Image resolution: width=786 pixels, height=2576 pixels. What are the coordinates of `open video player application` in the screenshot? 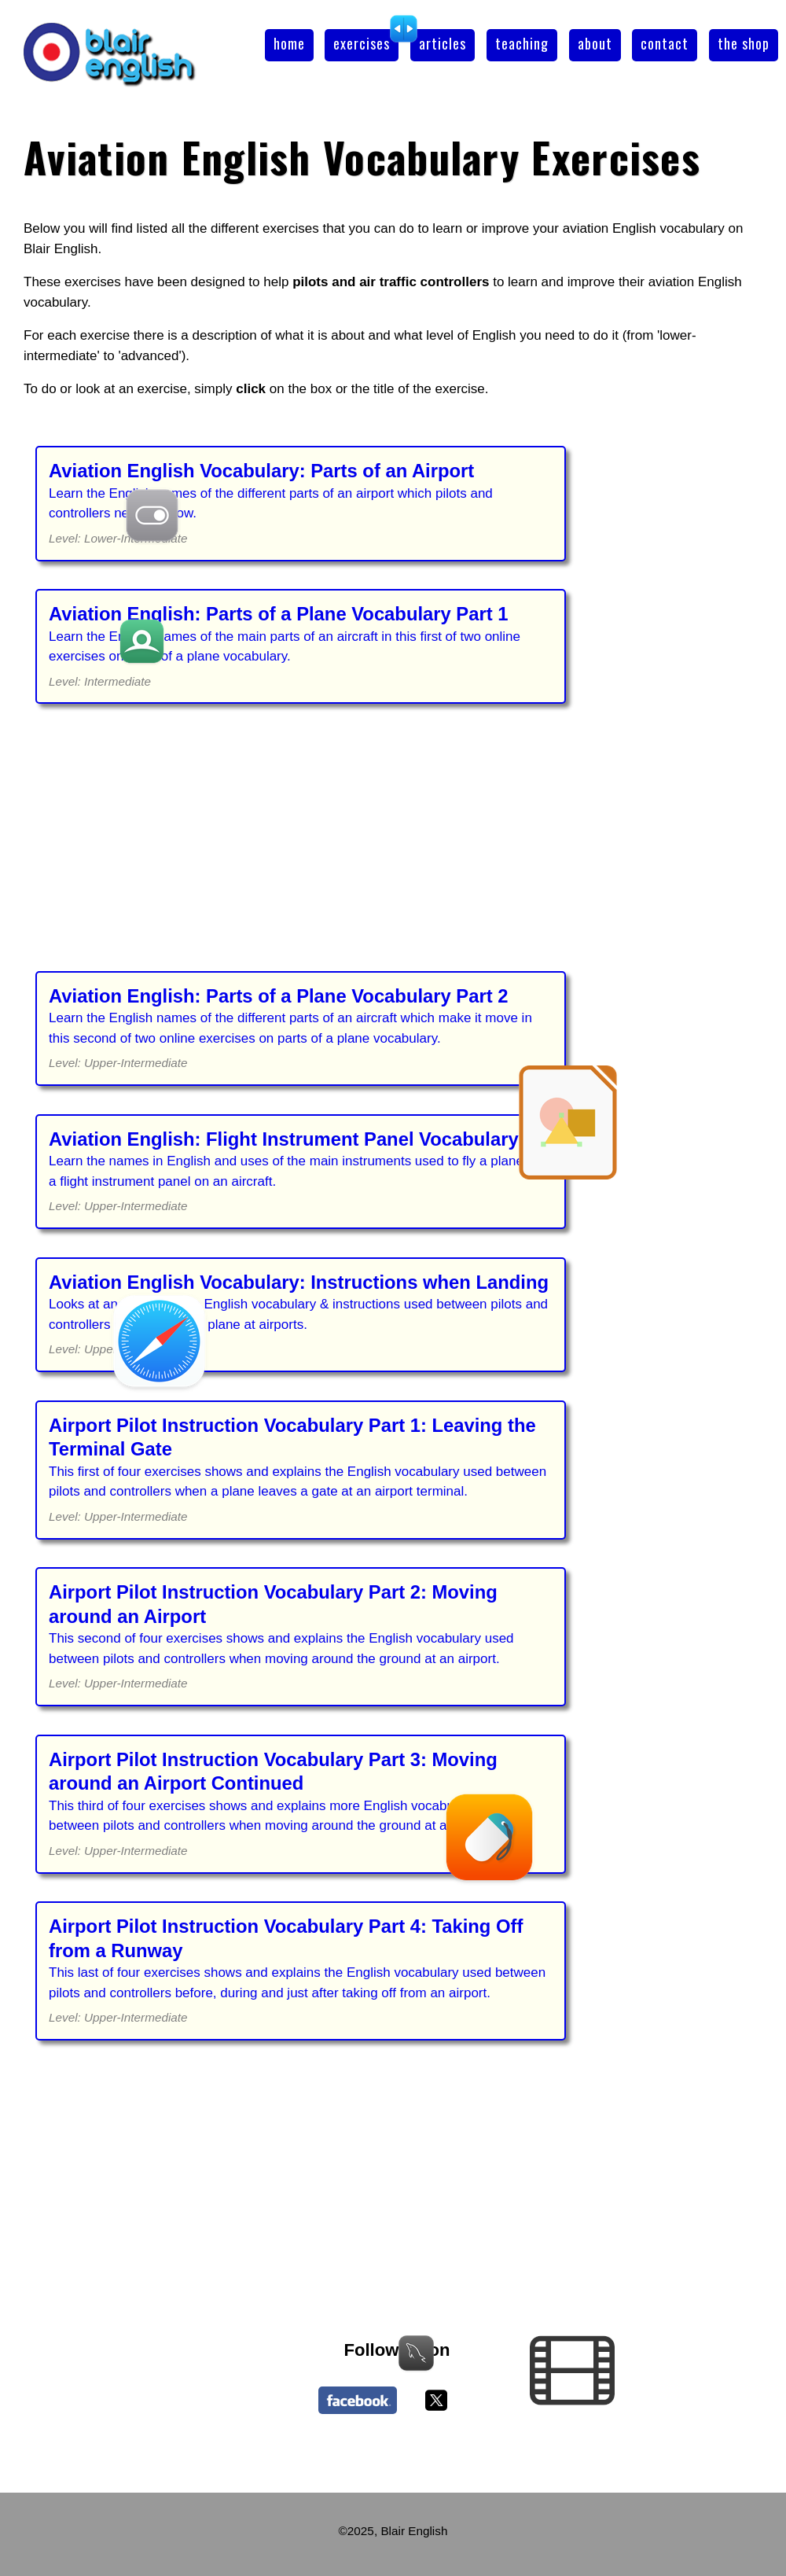 It's located at (572, 2373).